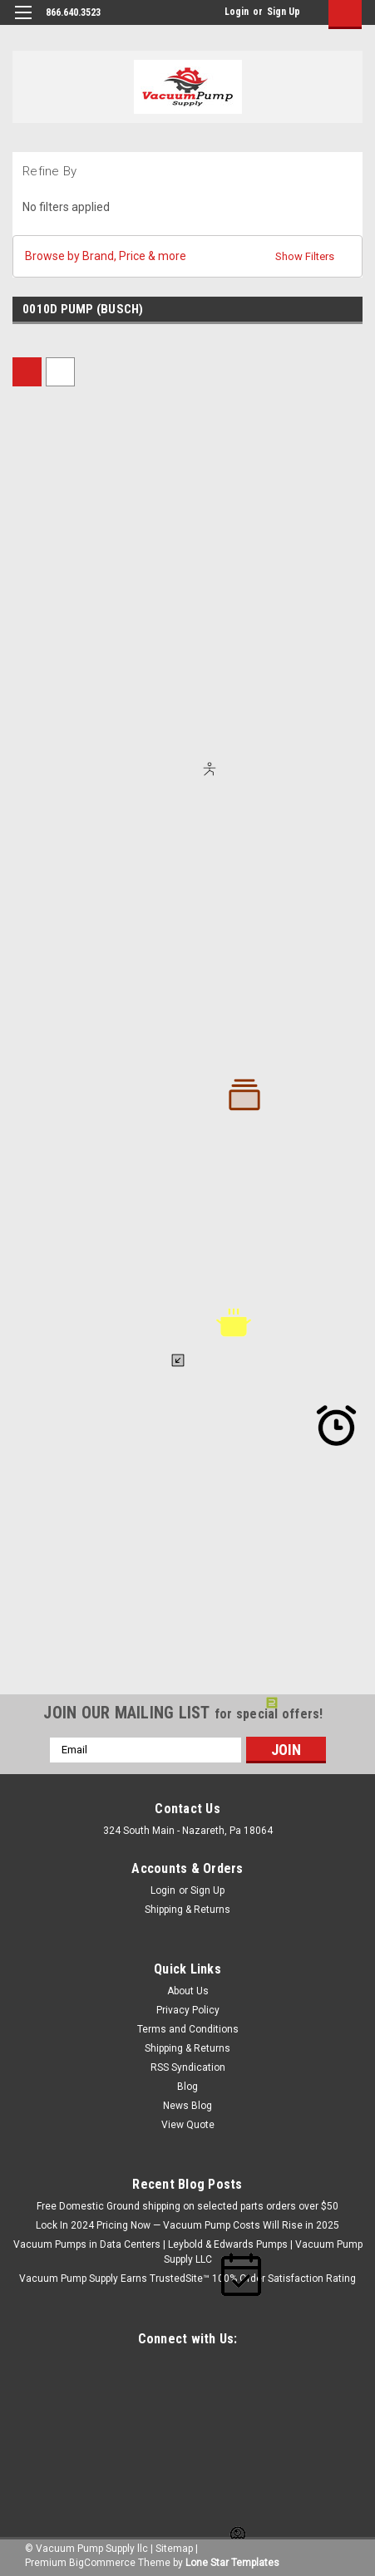  Describe the element at coordinates (210, 769) in the screenshot. I see `access tai chi or meditation exercises` at that location.